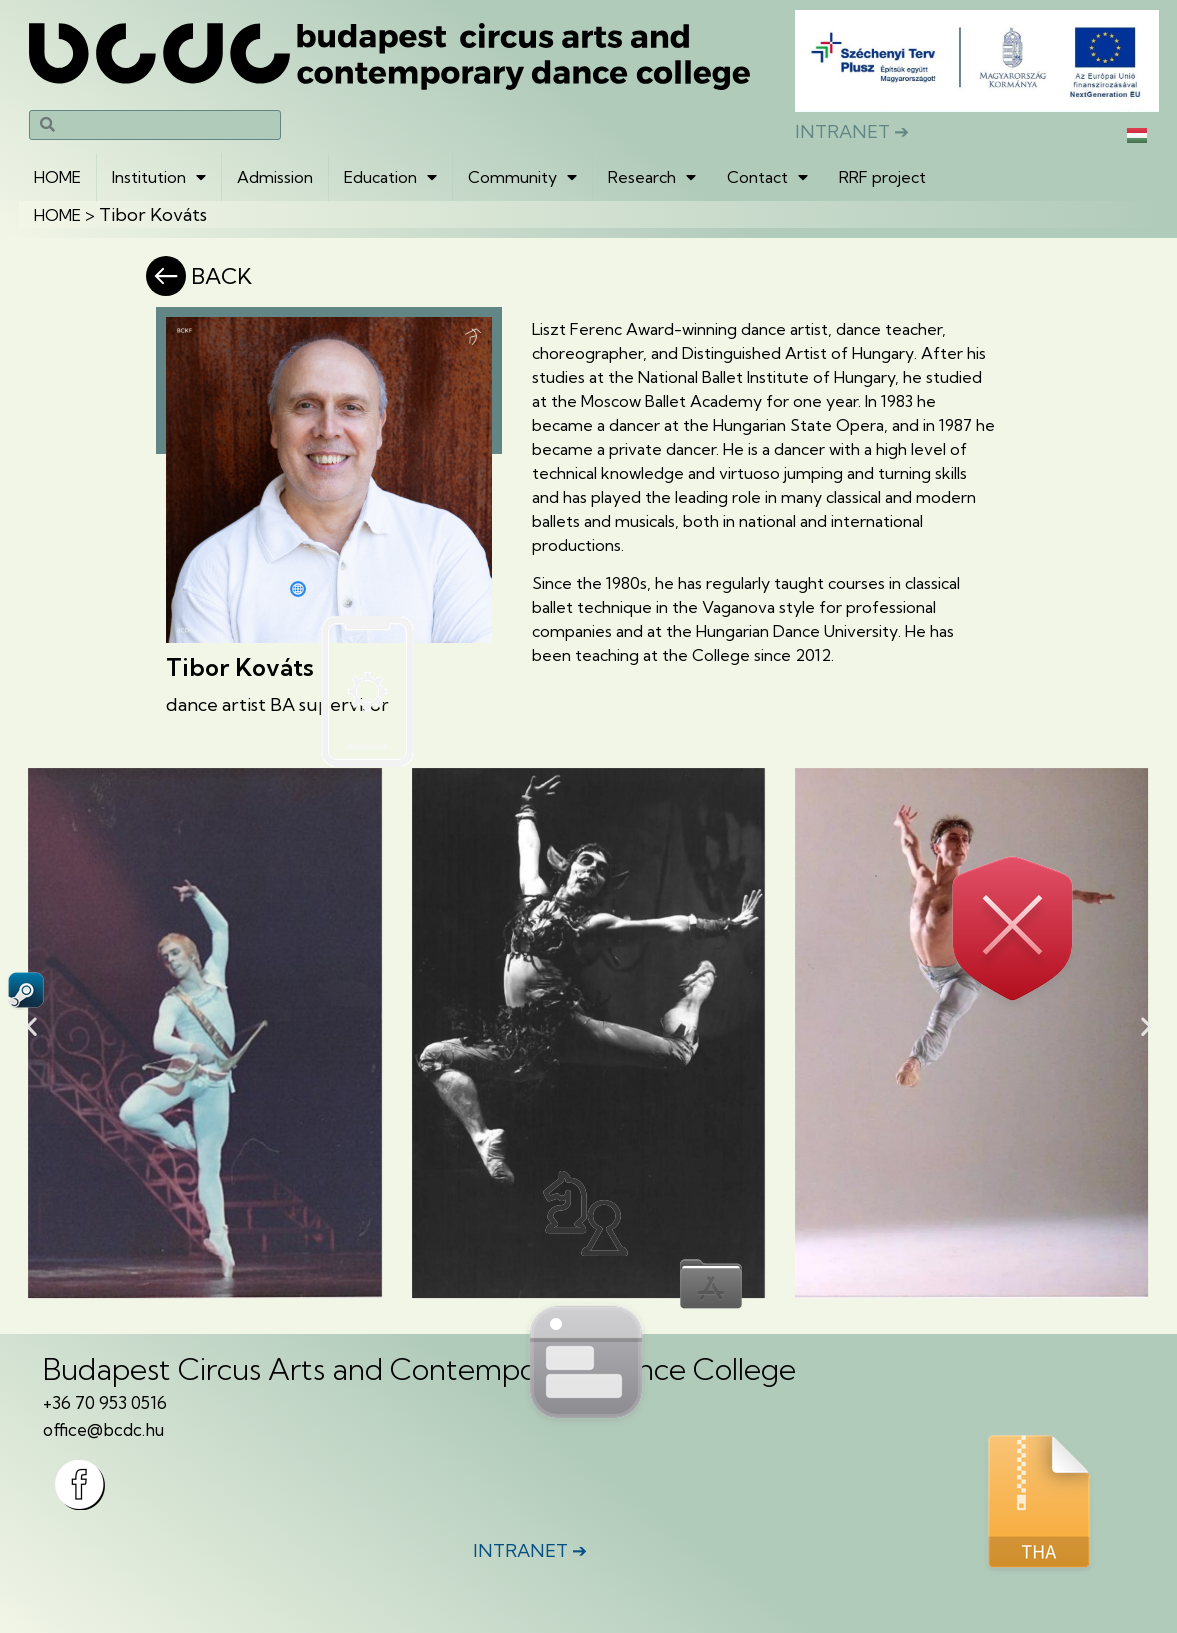 The width and height of the screenshot is (1177, 1633). Describe the element at coordinates (298, 589) in the screenshot. I see `indicates a web-based or online resource` at that location.